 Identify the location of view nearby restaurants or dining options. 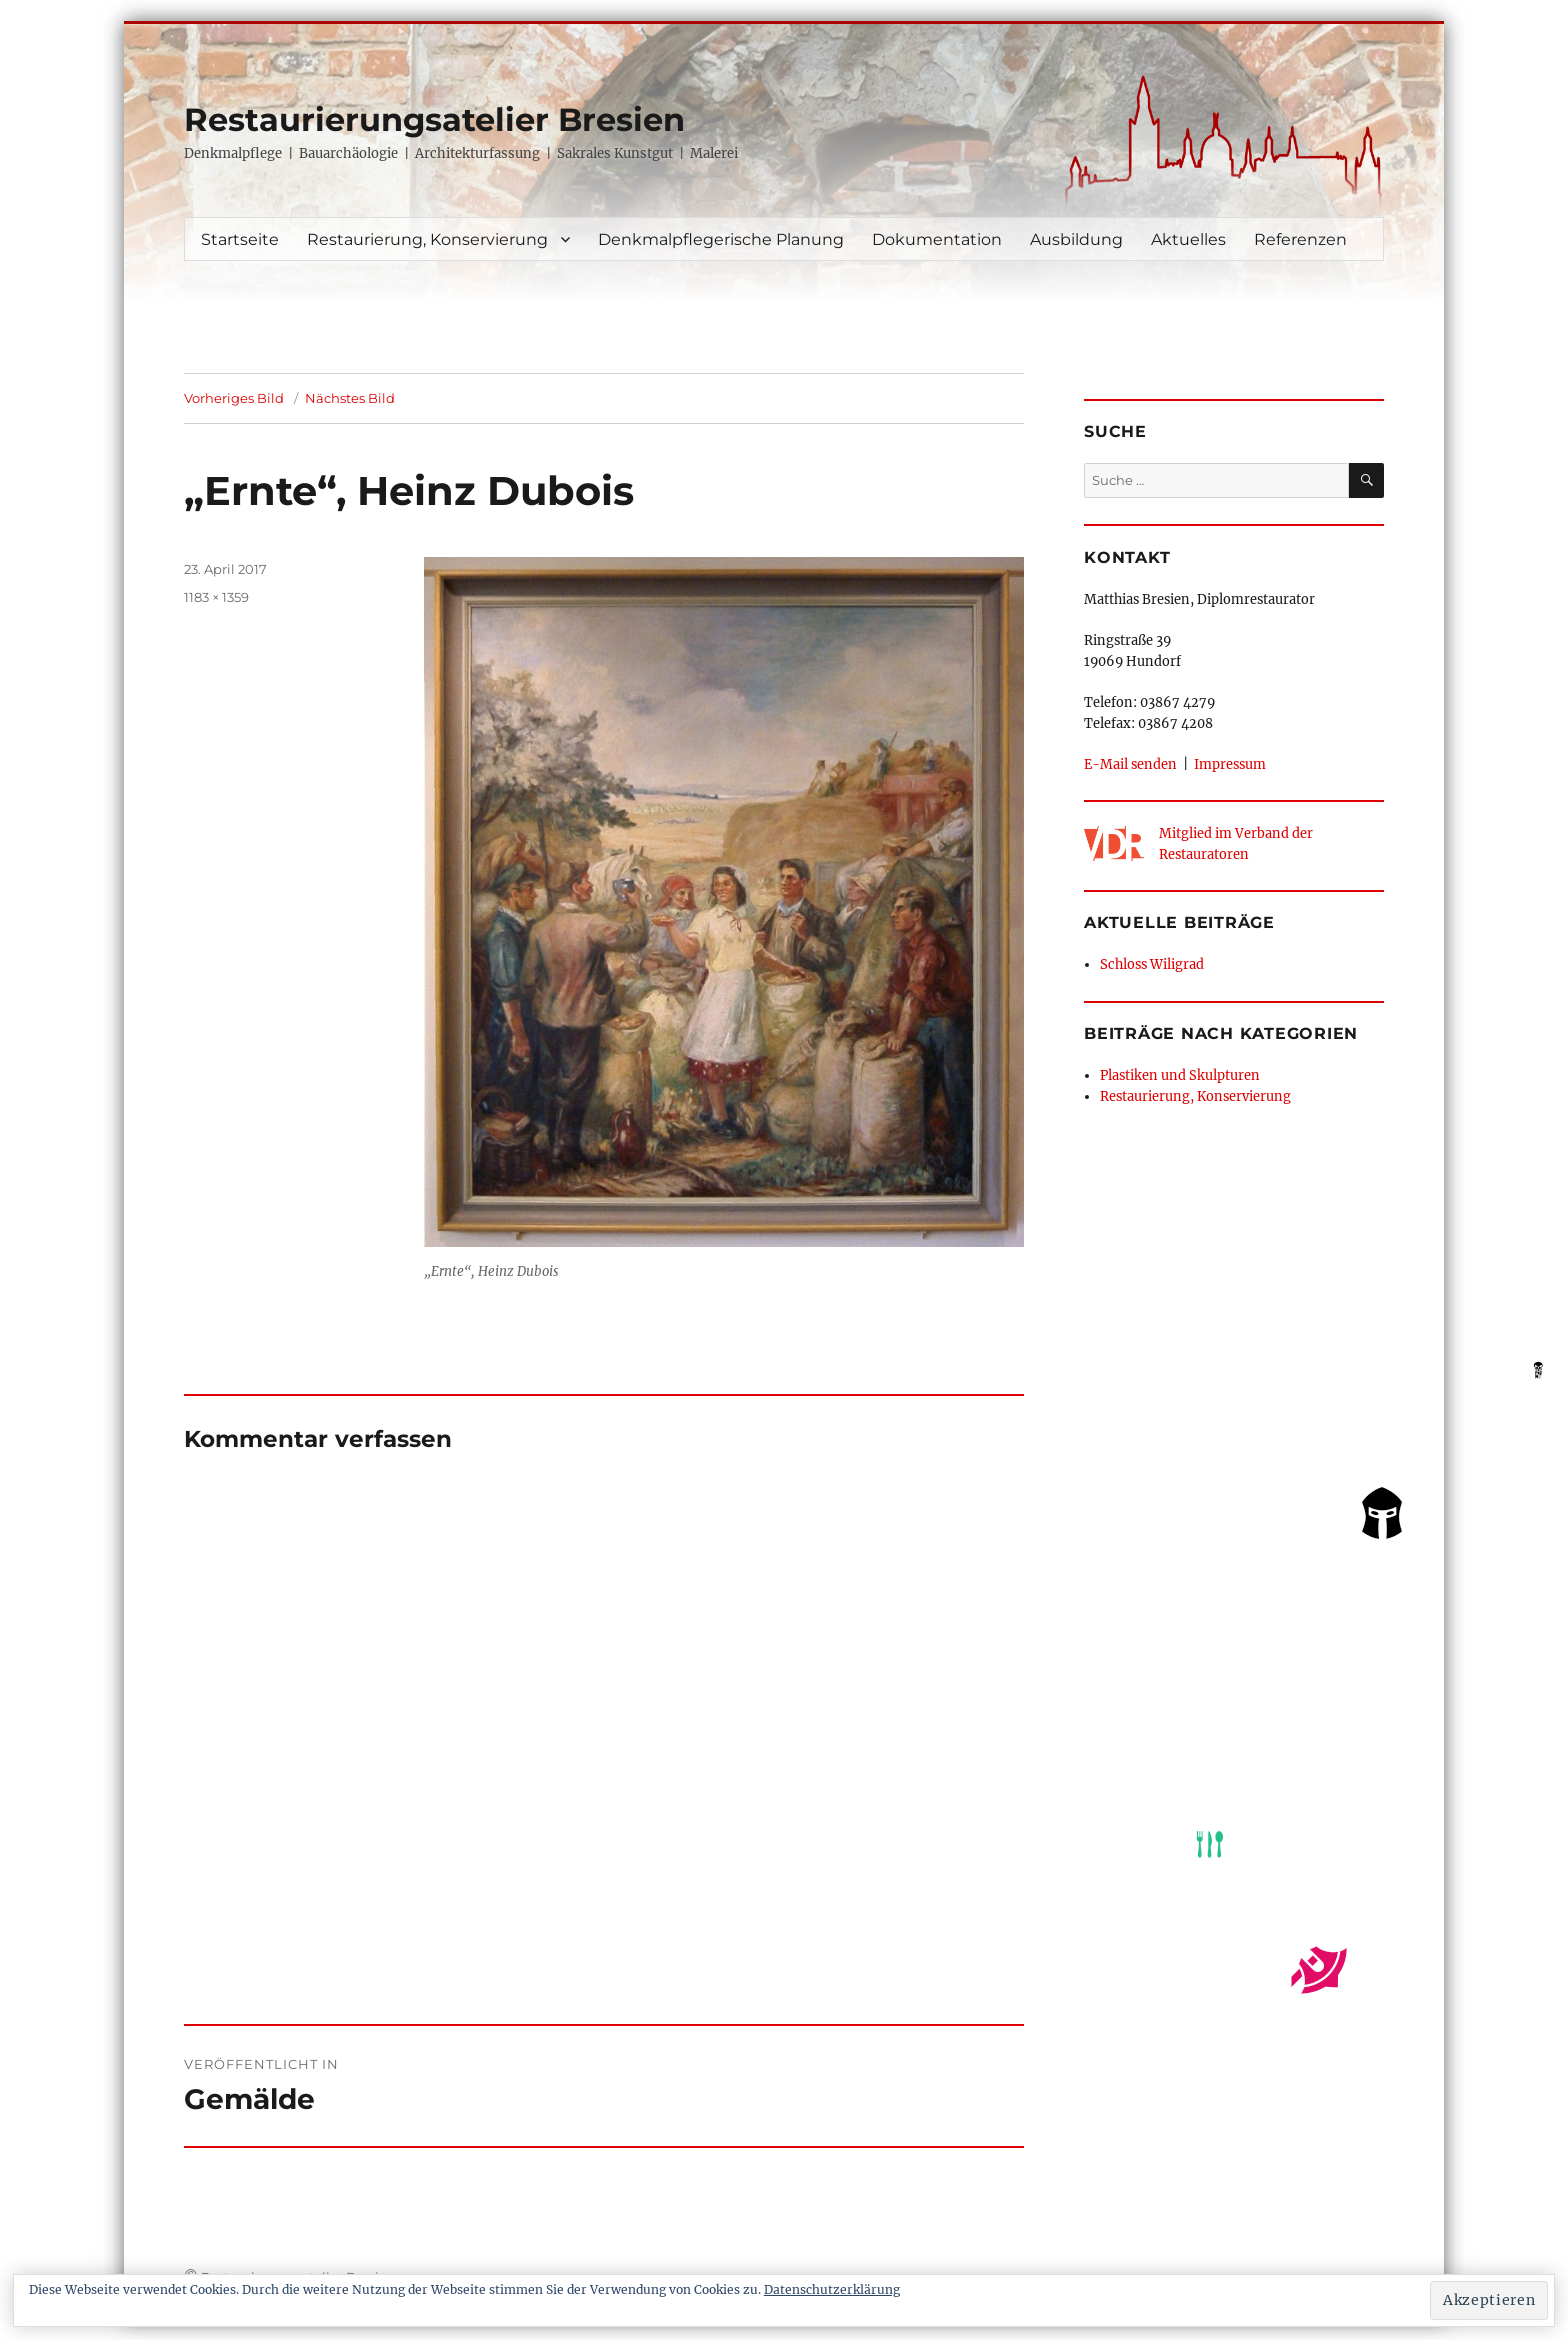
(1209, 1844).